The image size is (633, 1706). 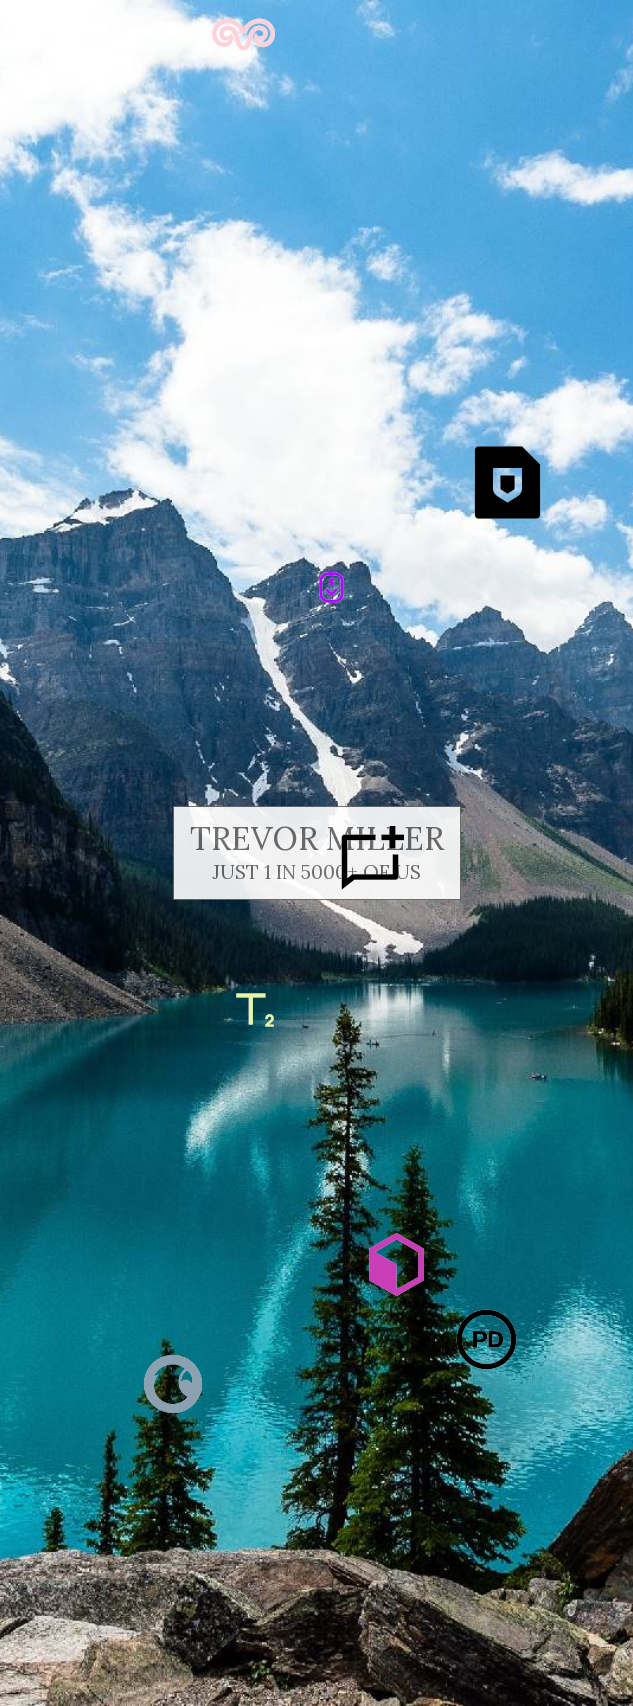 I want to click on format text as subscript, so click(x=255, y=1010).